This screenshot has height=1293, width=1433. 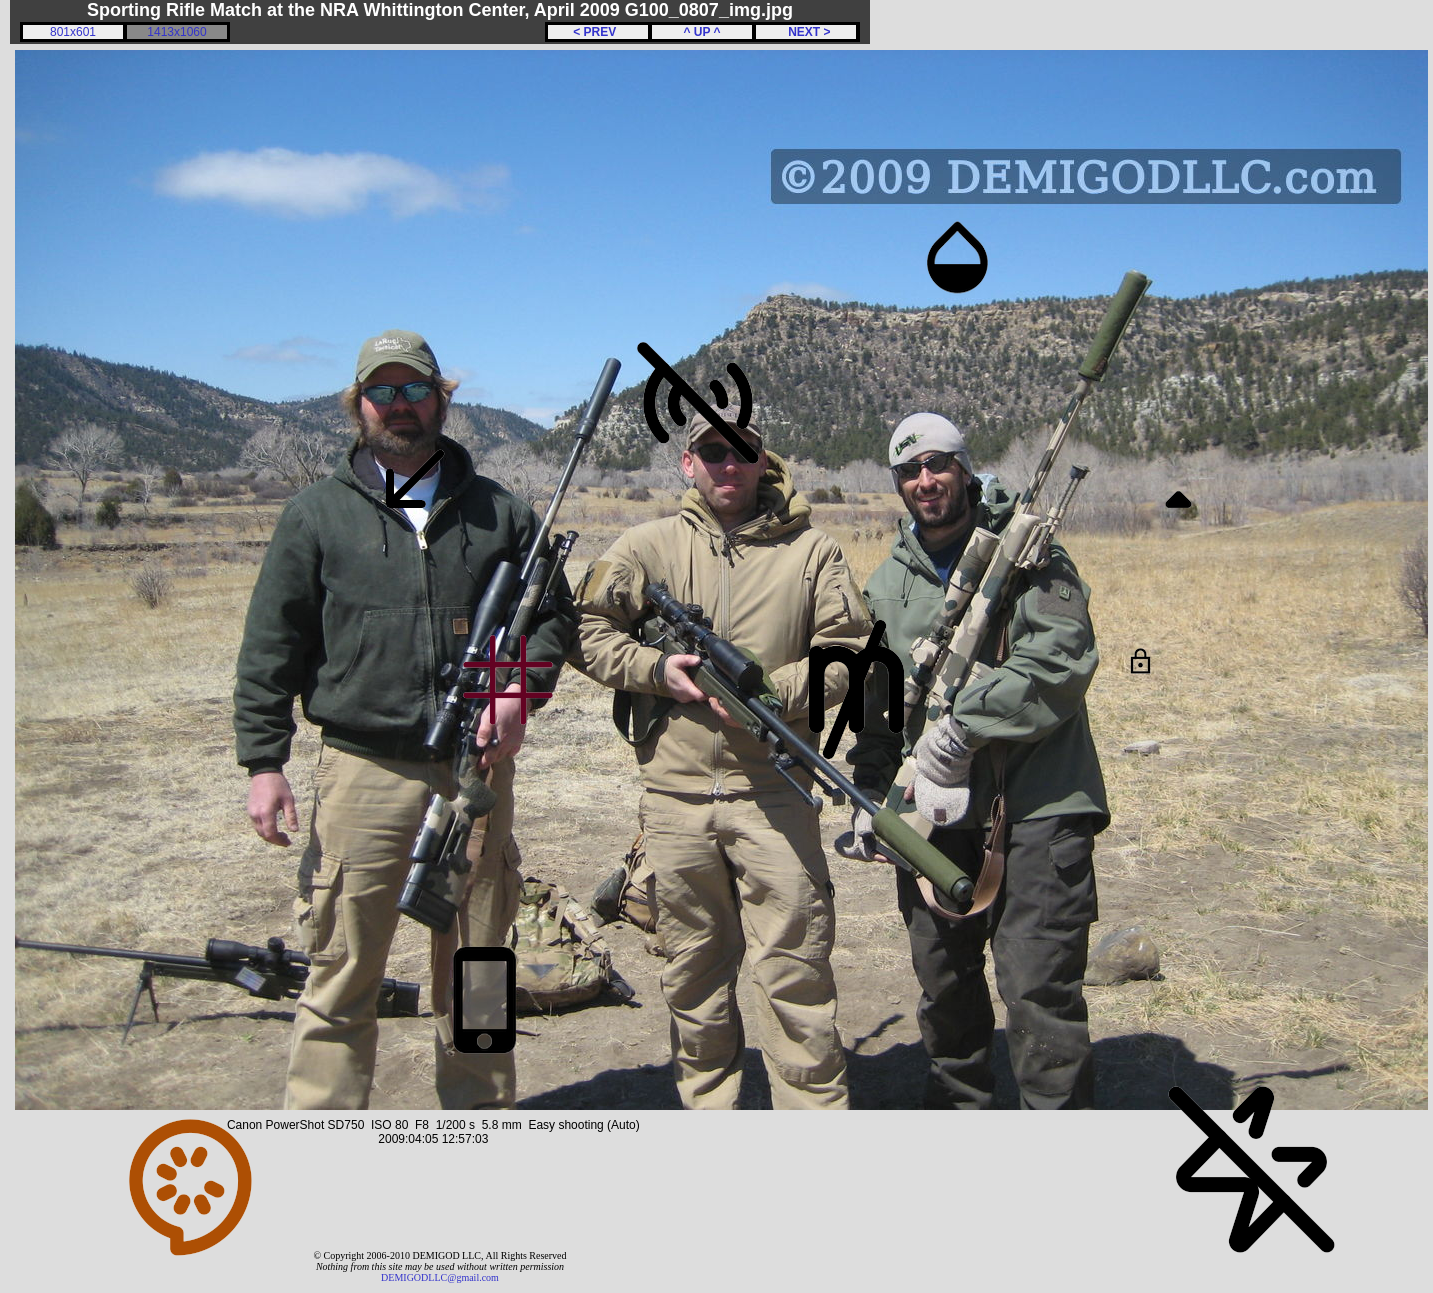 I want to click on indicates currency in Ethiopian birr, so click(x=856, y=689).